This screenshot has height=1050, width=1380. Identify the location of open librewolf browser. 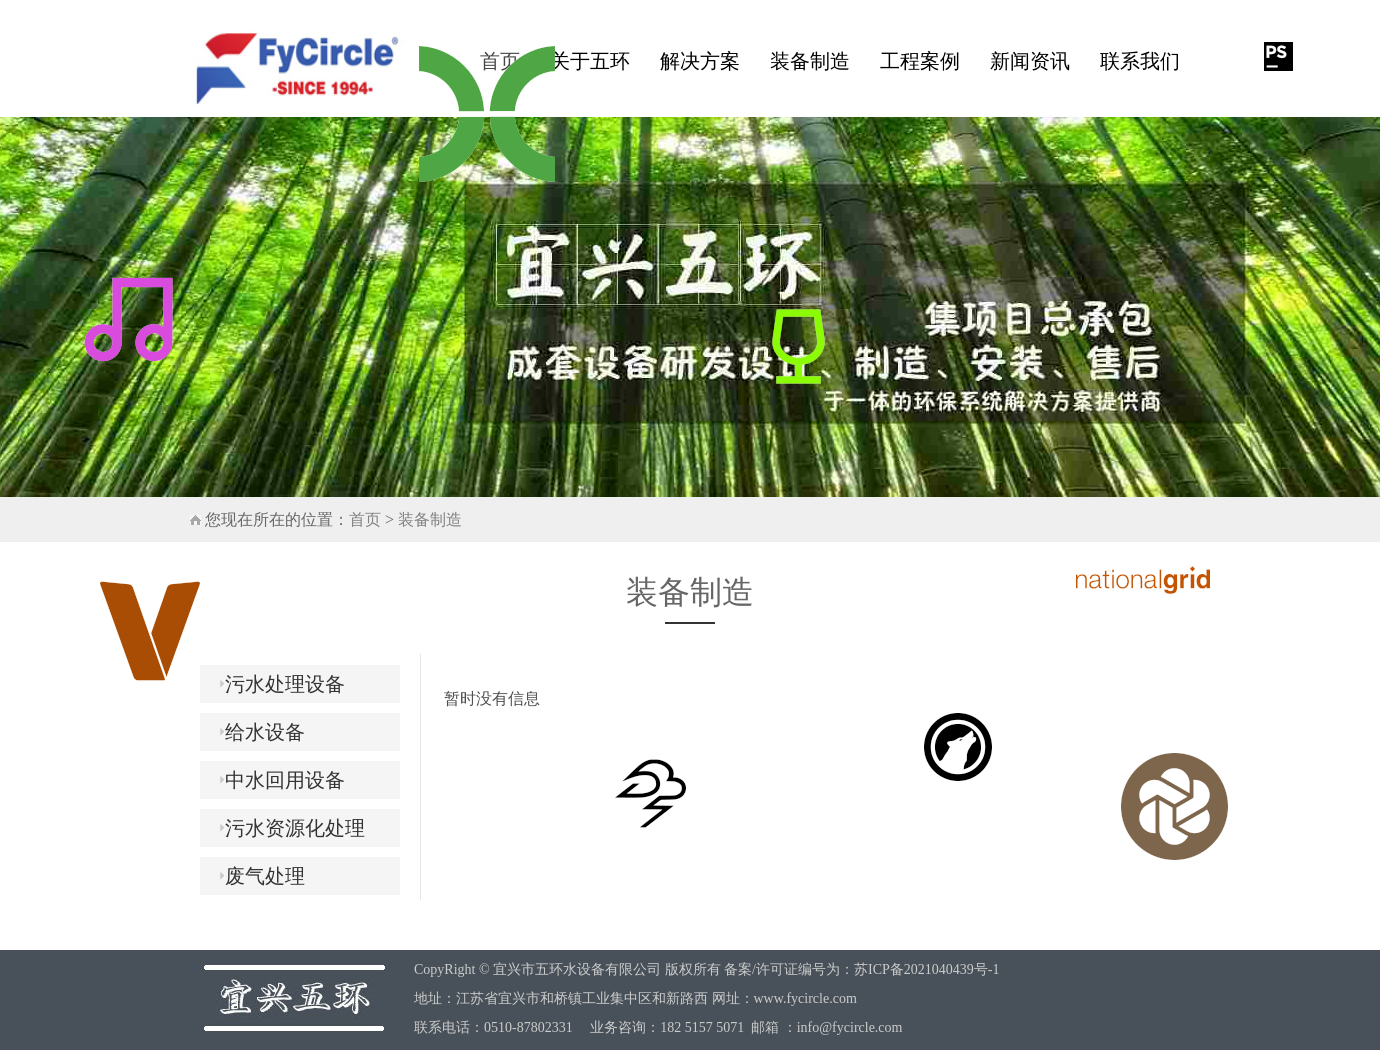
(958, 747).